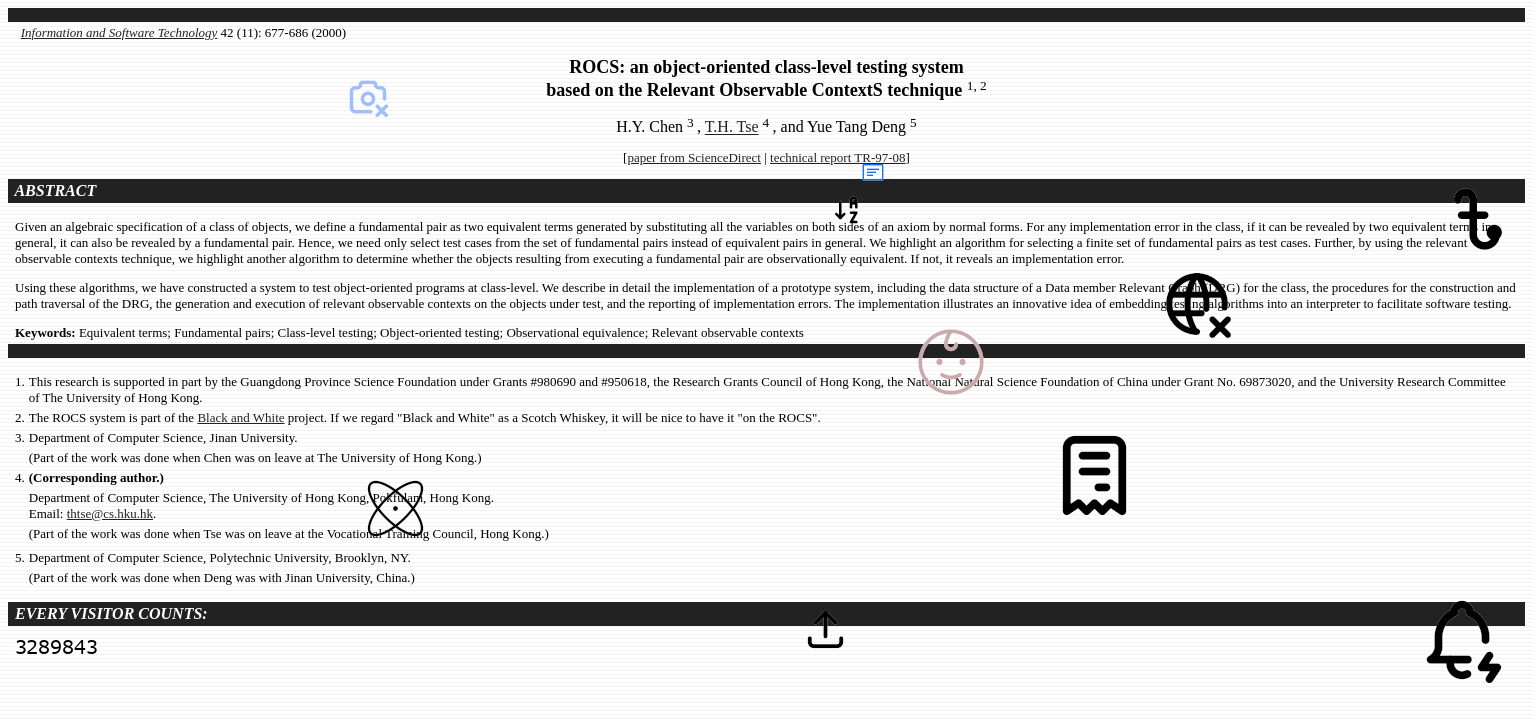 This screenshot has height=720, width=1533. Describe the element at coordinates (951, 362) in the screenshot. I see `access baby or child-related features` at that location.